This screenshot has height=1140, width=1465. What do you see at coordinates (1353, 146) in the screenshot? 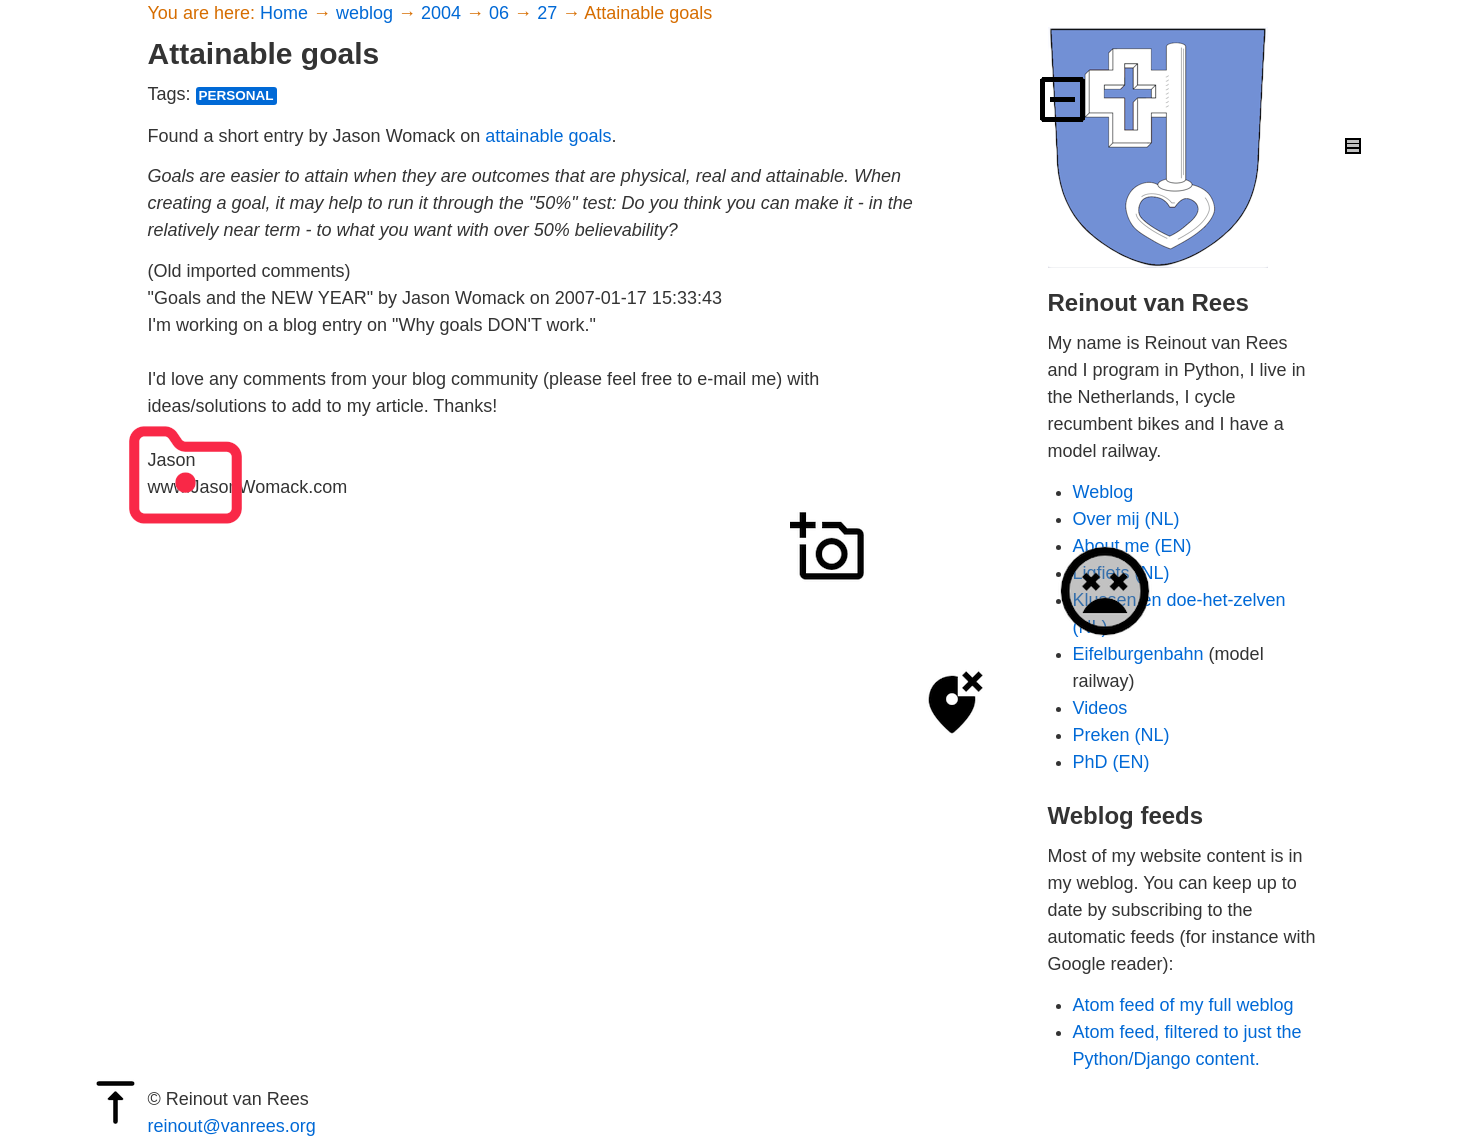
I see `view data in row layout` at bounding box center [1353, 146].